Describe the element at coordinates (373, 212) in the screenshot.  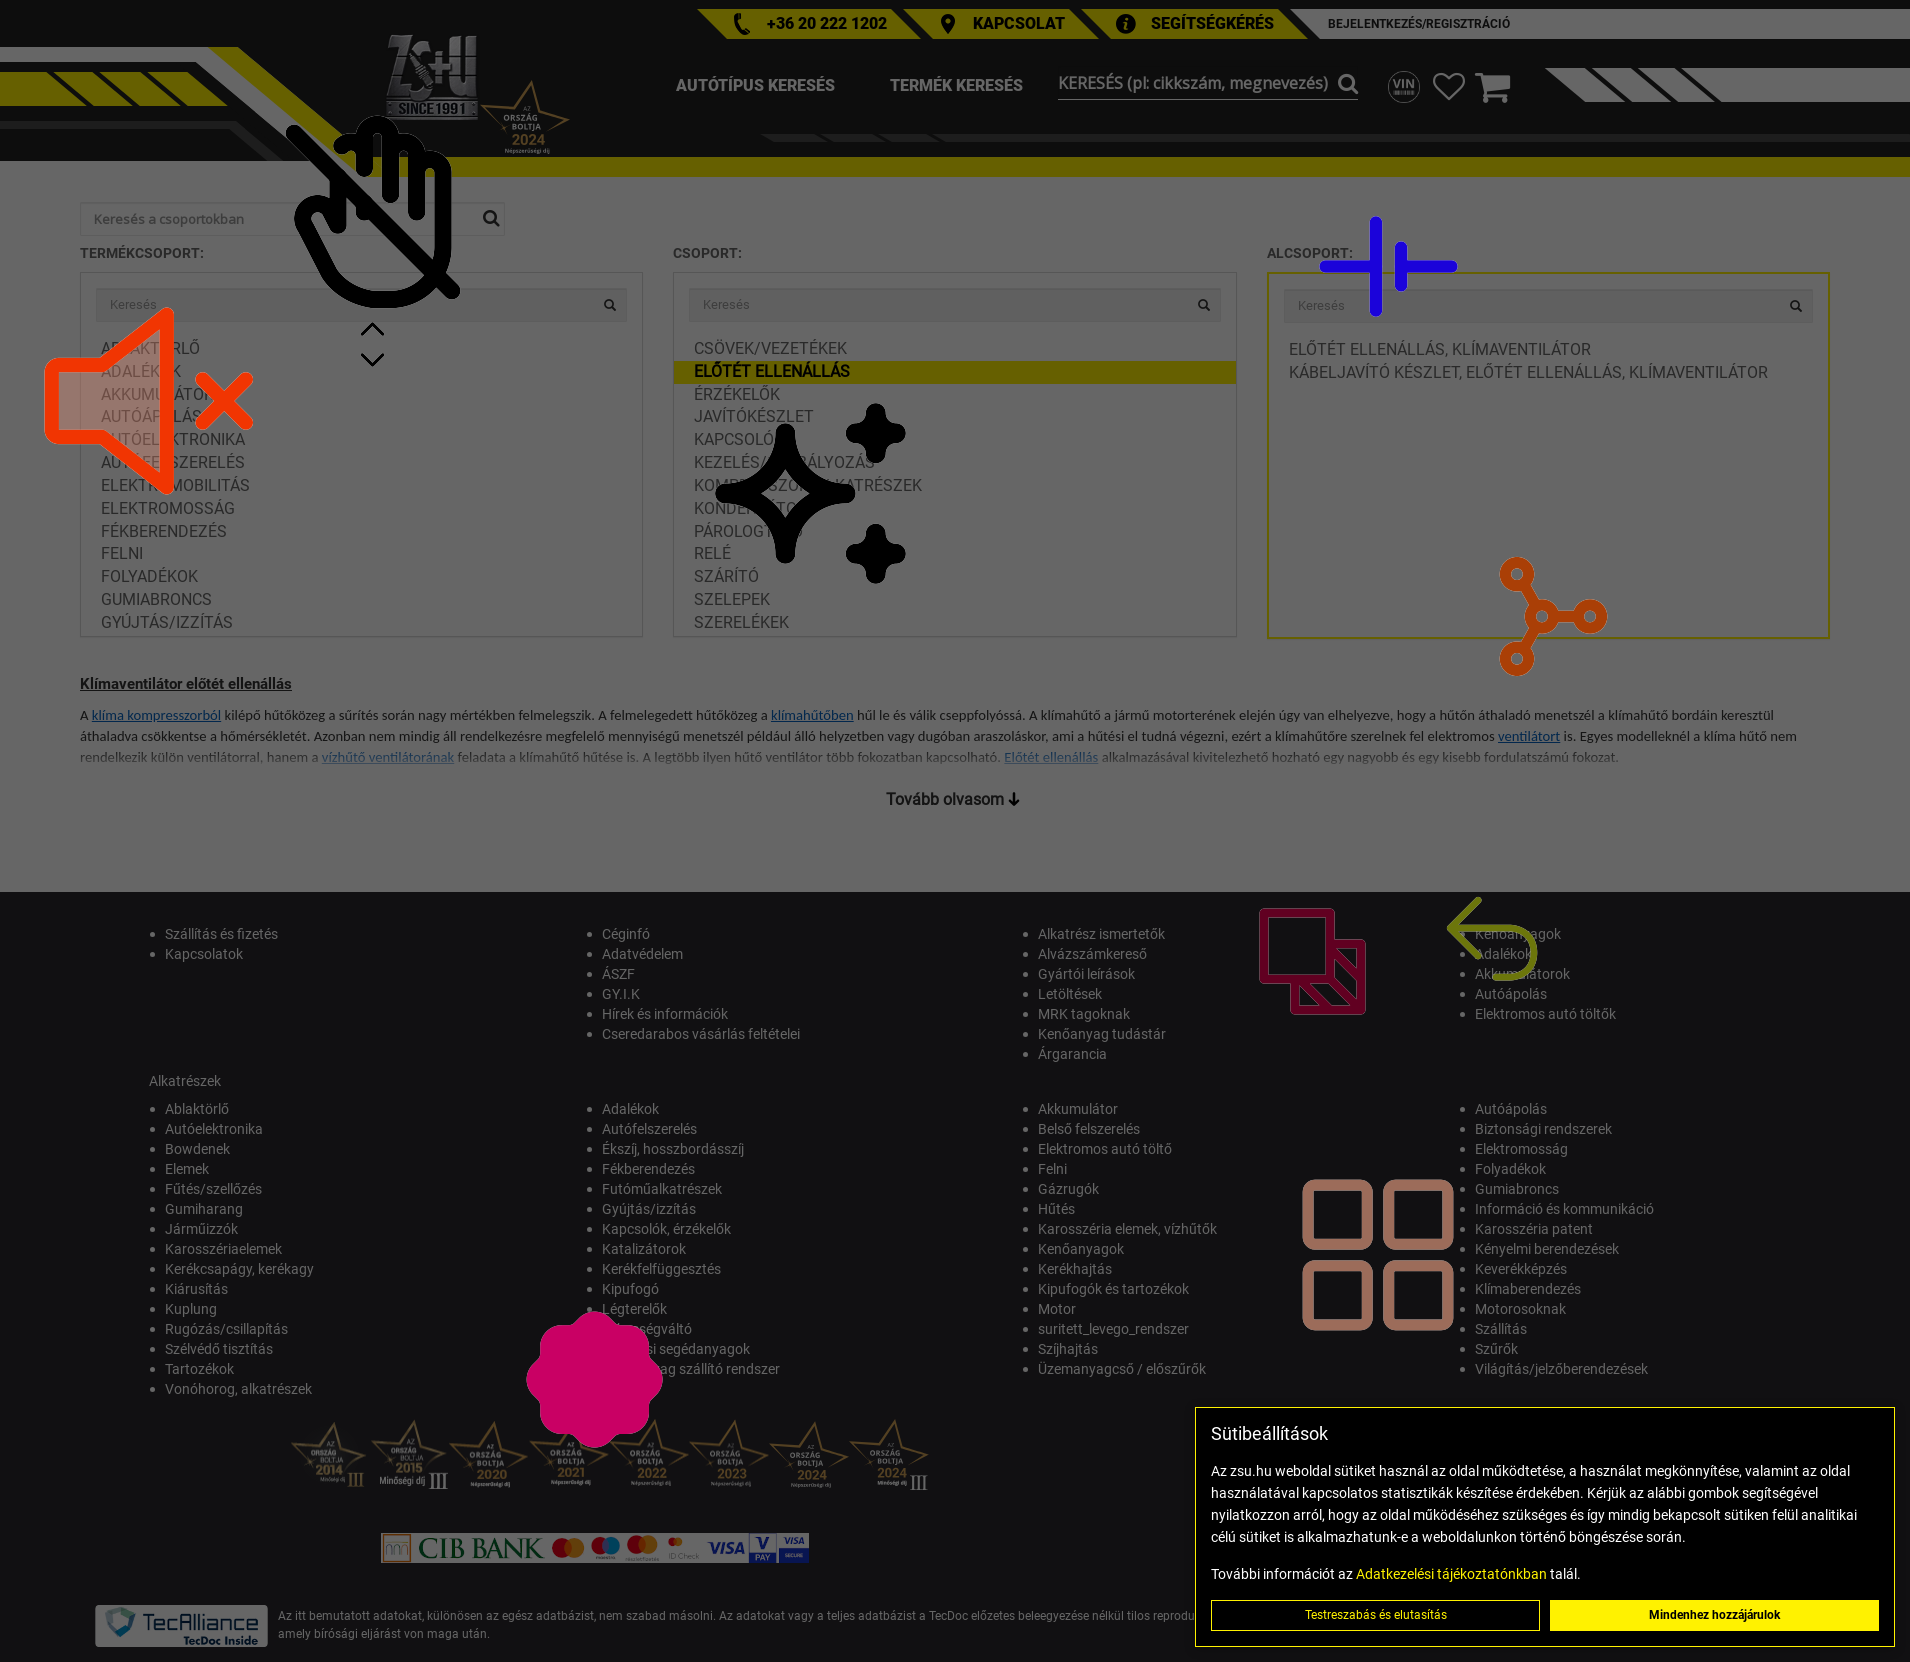
I see `disable touch or gesture controls` at that location.